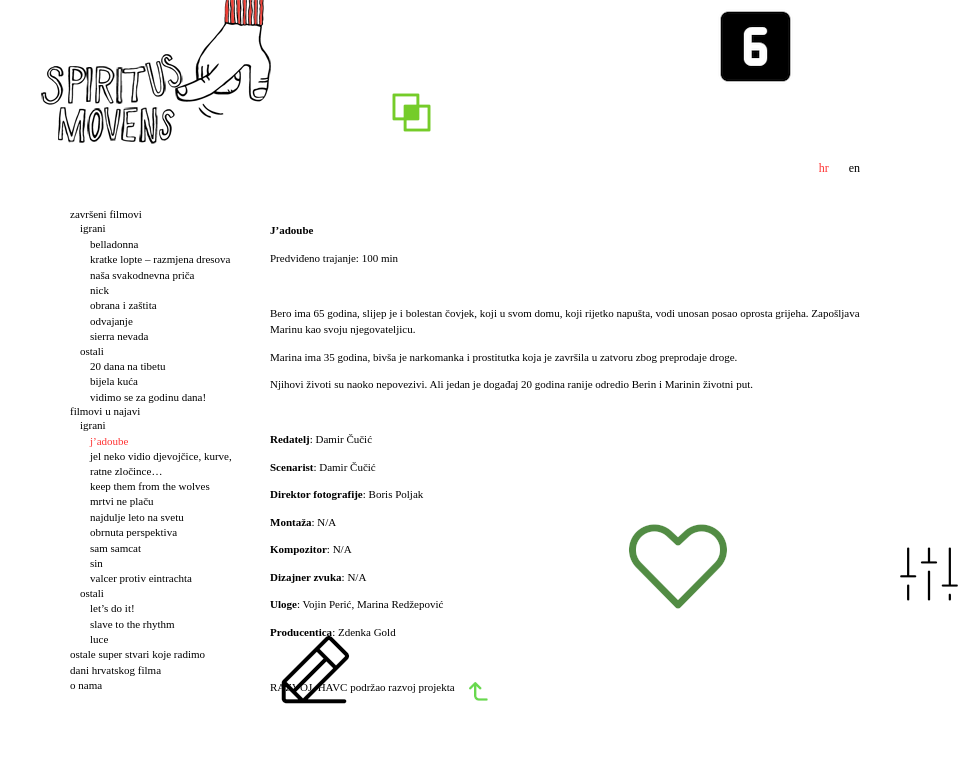  What do you see at coordinates (411, 112) in the screenshot?
I see `combine or merge selected layers` at bounding box center [411, 112].